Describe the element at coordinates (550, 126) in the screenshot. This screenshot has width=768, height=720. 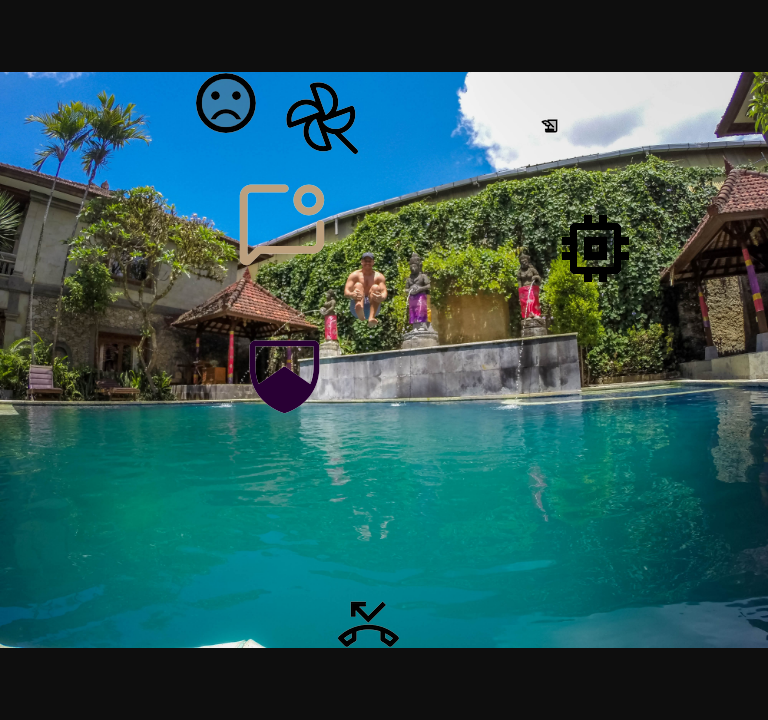
I see `view document history or revisions` at that location.